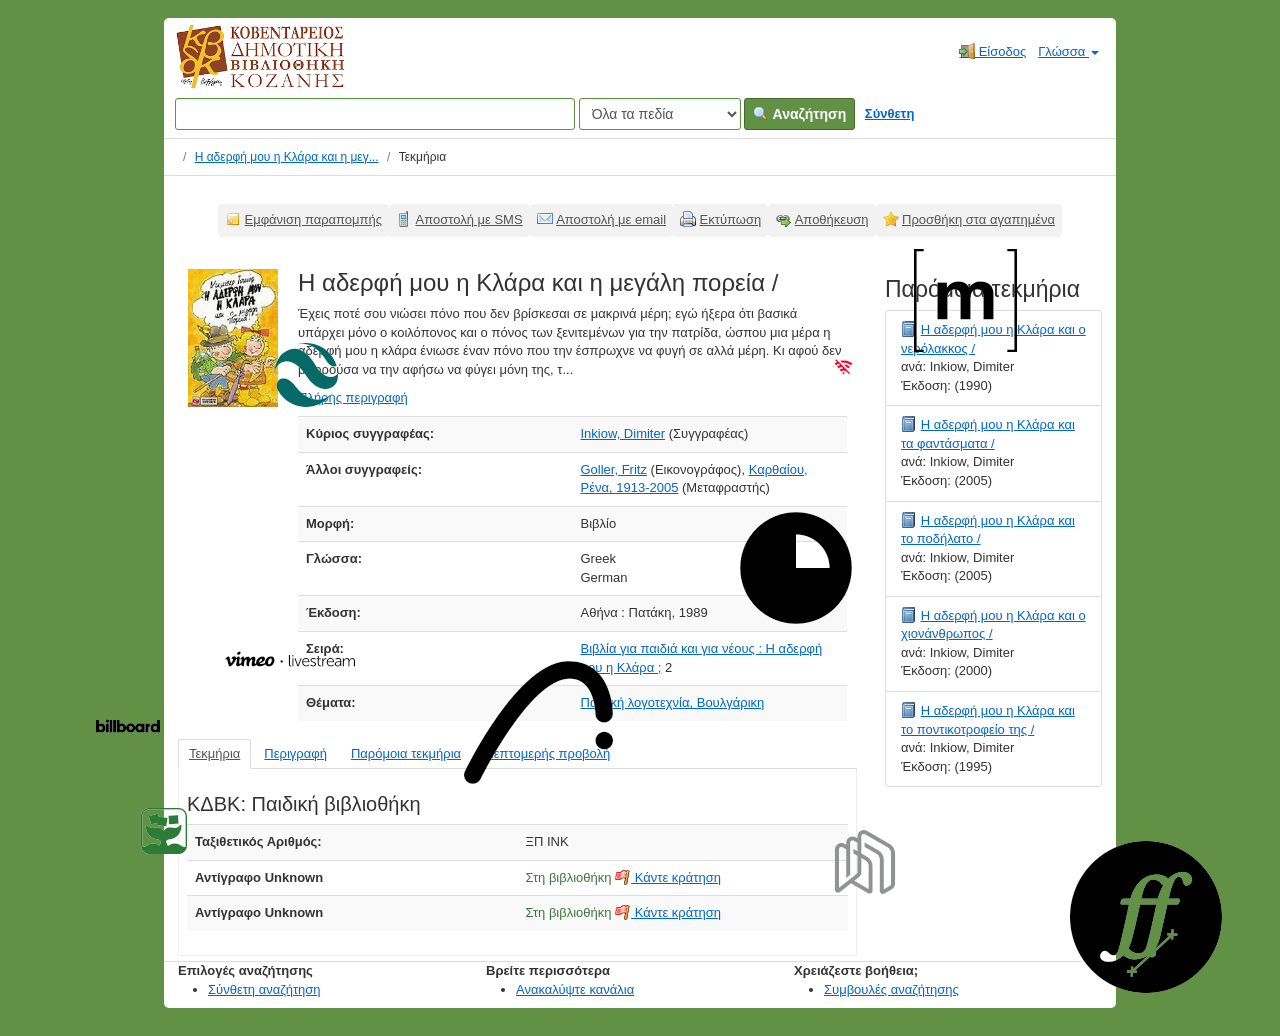 The image size is (1280, 1036). Describe the element at coordinates (290, 659) in the screenshot. I see `open vimeo livestream app` at that location.